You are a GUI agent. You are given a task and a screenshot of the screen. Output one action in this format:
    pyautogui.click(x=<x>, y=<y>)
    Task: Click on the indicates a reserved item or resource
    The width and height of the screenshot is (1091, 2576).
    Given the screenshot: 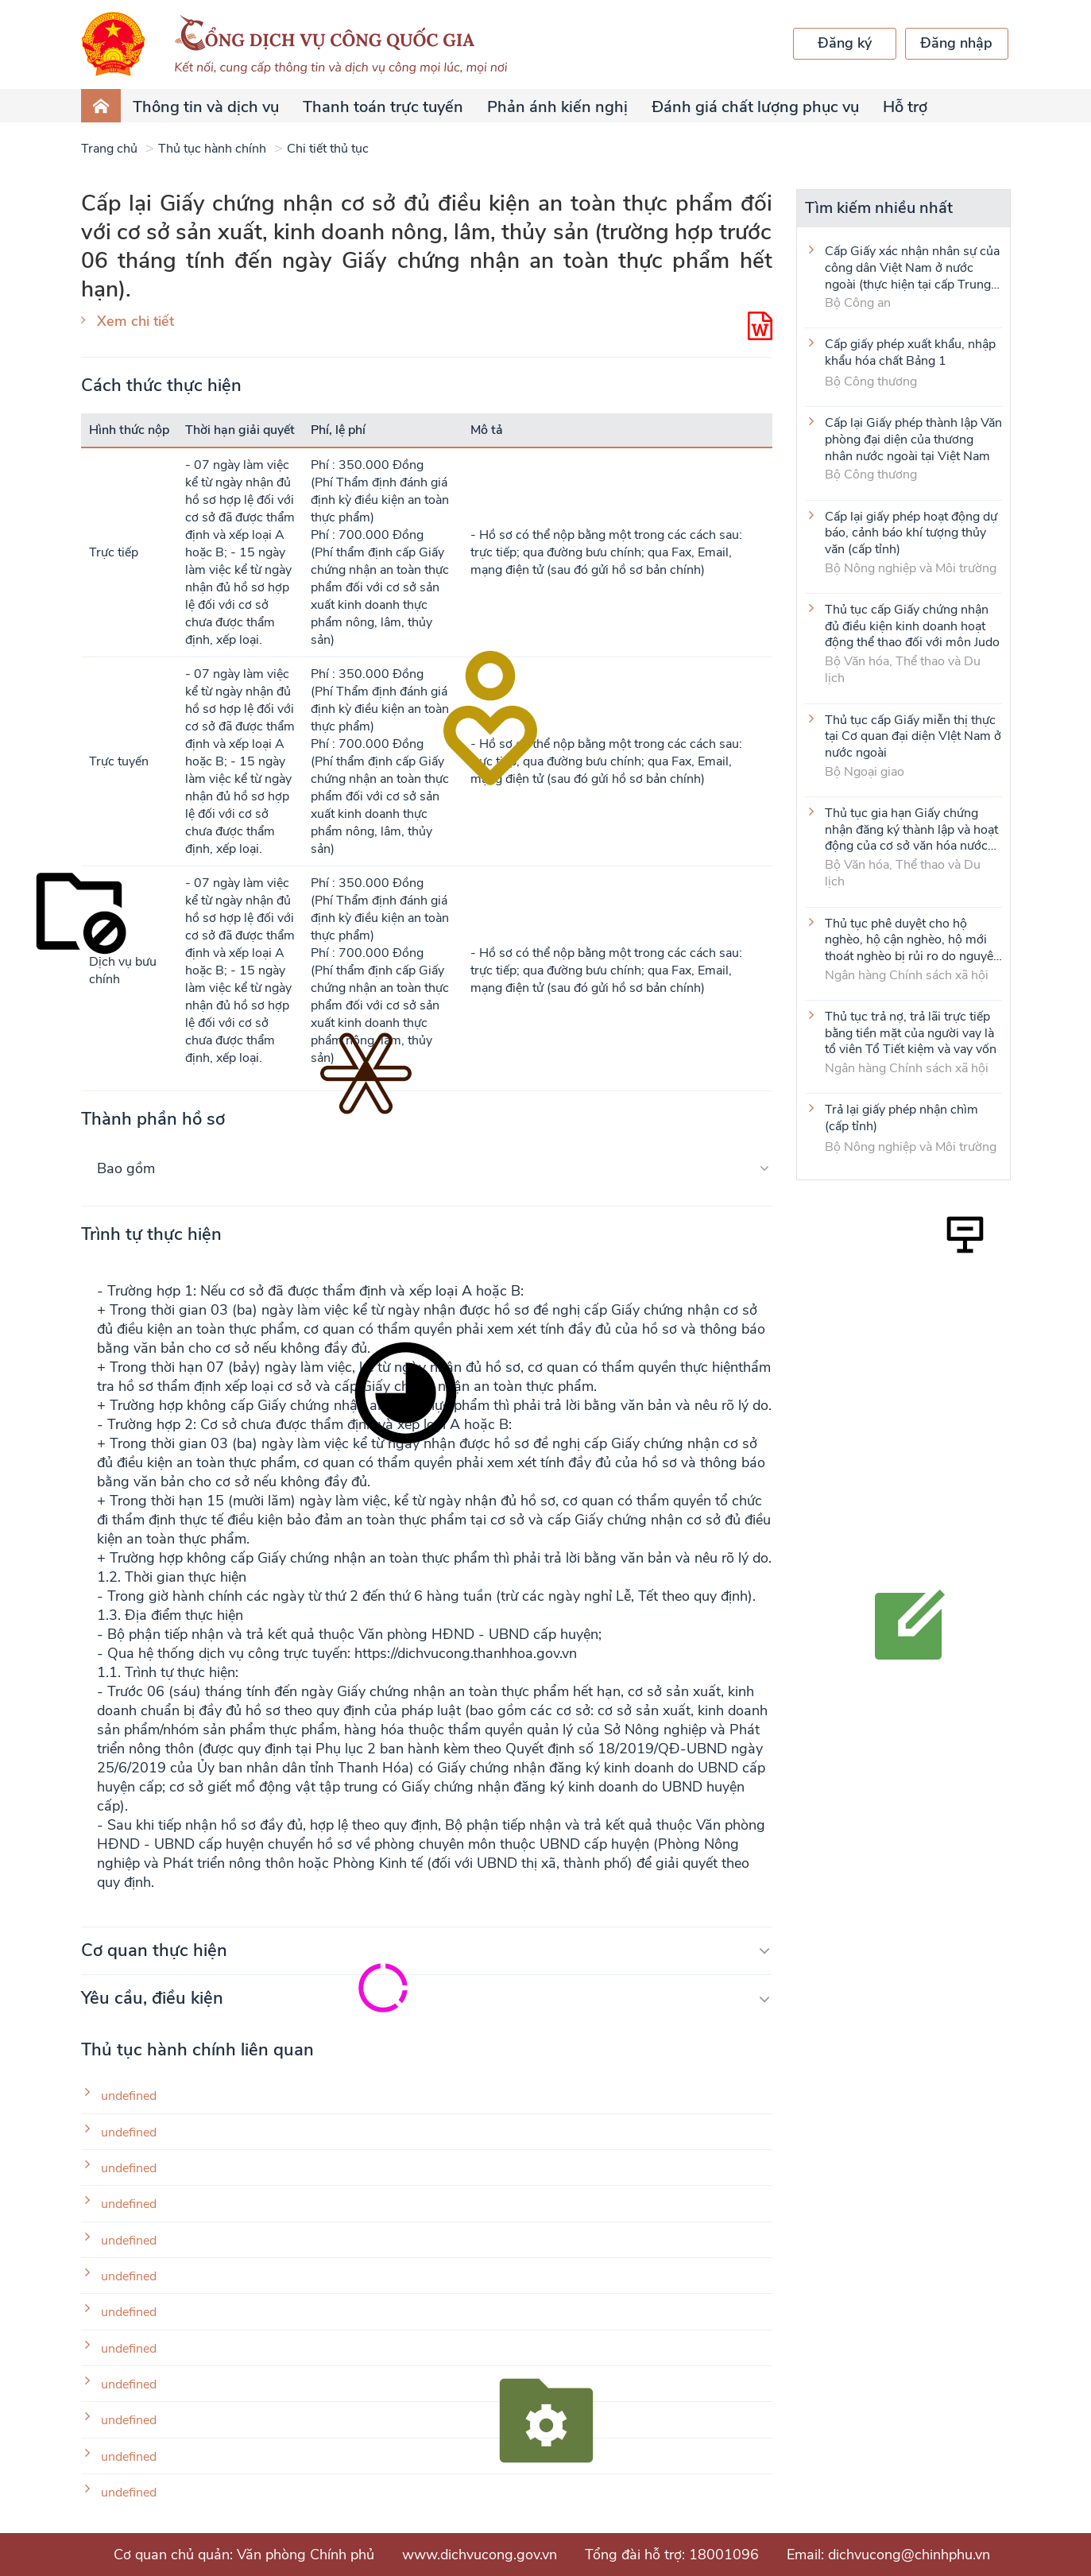 What is the action you would take?
    pyautogui.click(x=965, y=1234)
    